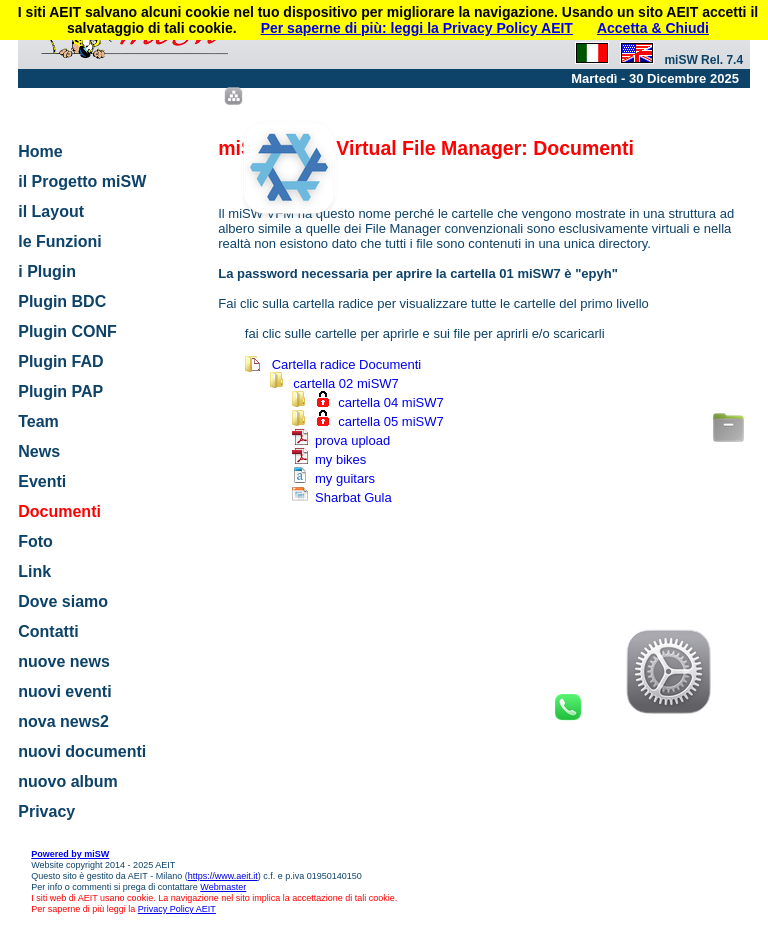  I want to click on open system settings, so click(668, 671).